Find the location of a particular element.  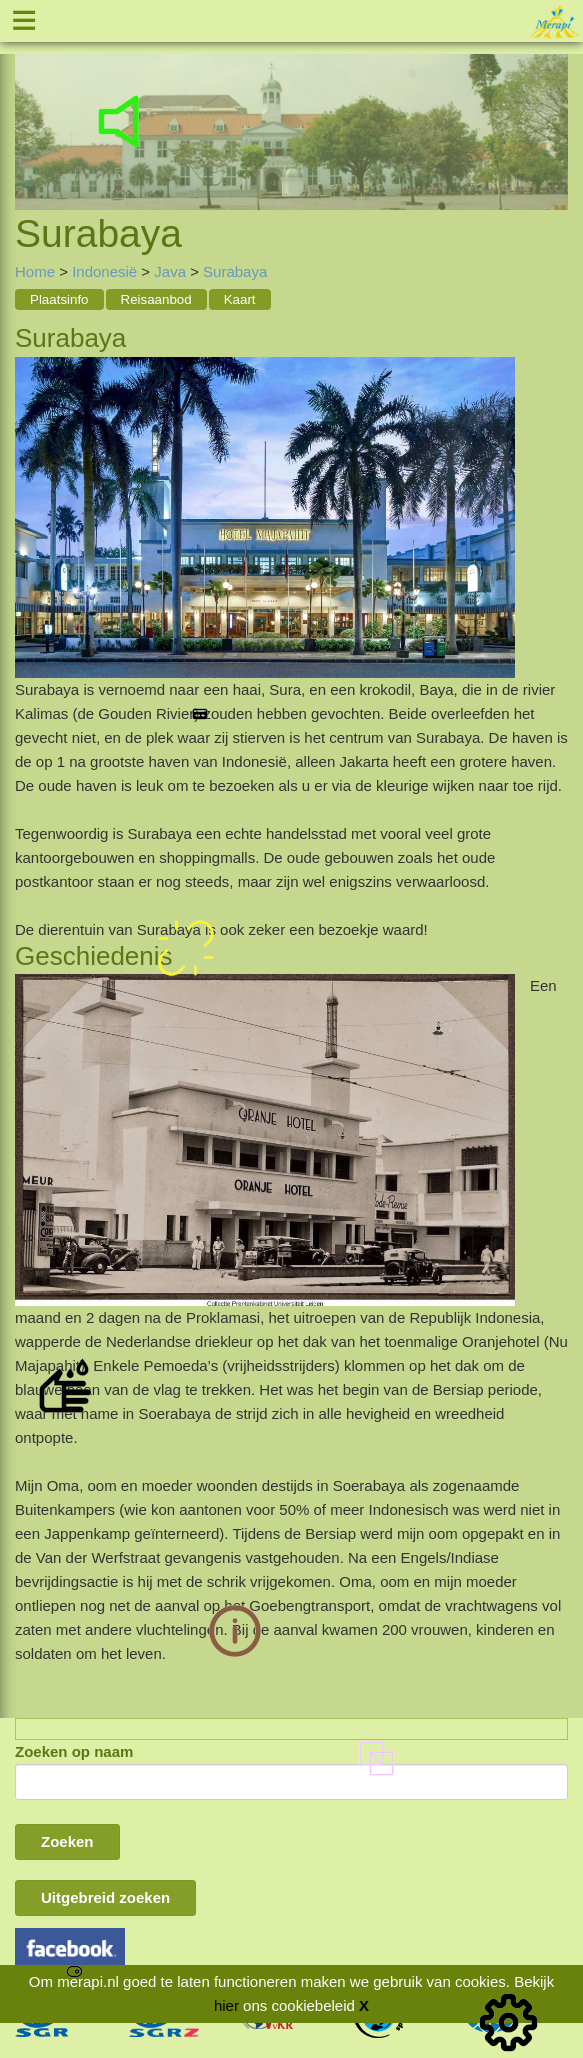

access app settings is located at coordinates (508, 2022).